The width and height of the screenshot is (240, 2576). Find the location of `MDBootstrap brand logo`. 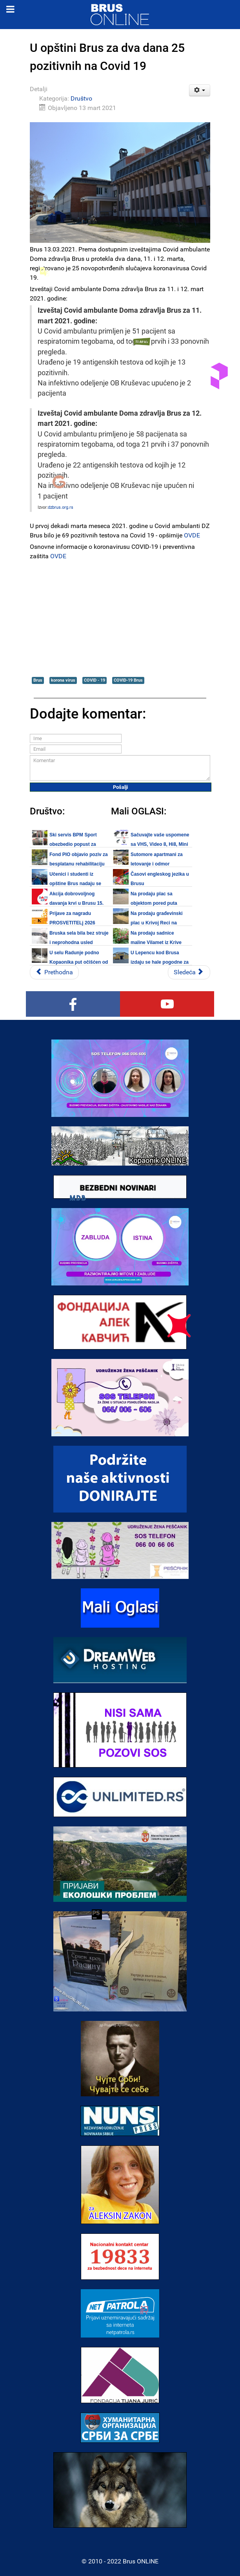

MDBootstrap brand logo is located at coordinates (78, 1198).